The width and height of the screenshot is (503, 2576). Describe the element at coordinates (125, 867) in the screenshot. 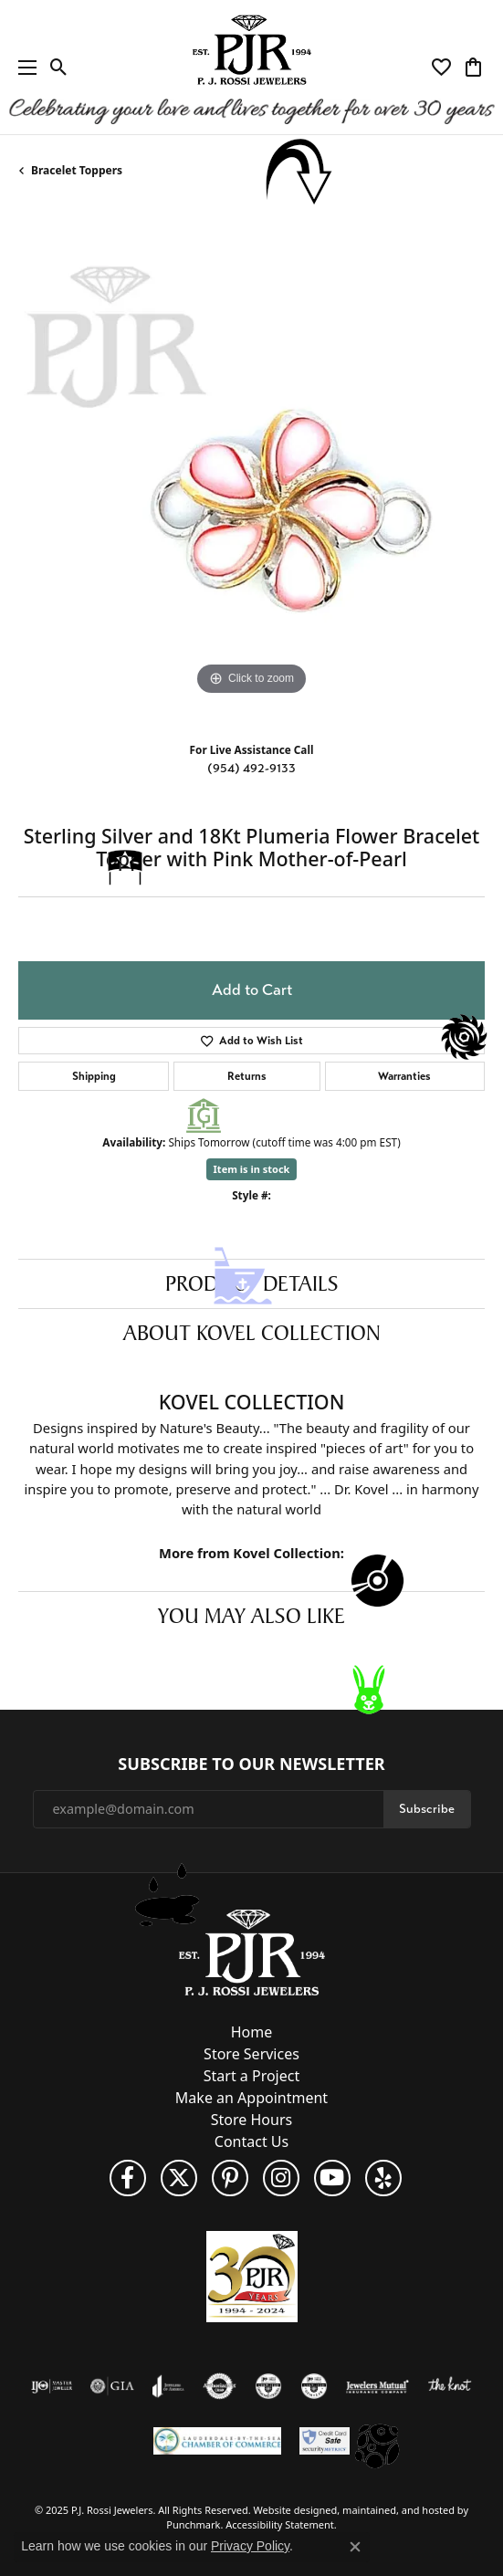

I see `view featured or starred content` at that location.